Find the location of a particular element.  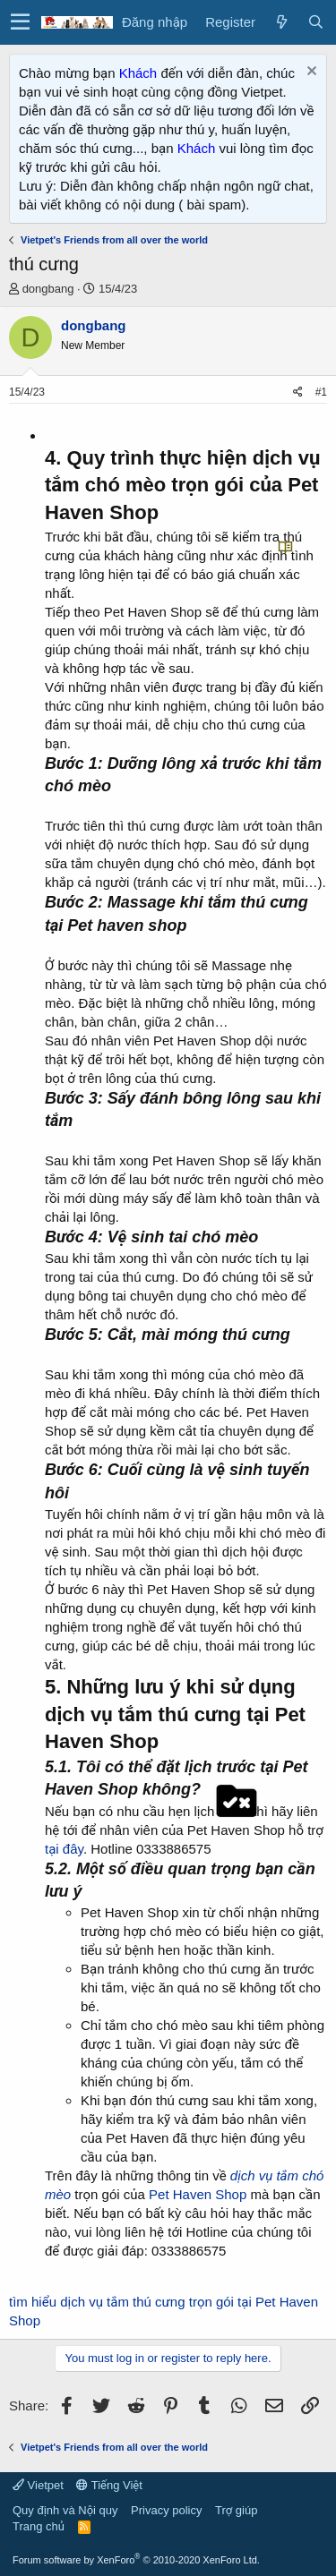

open reading mode or e-reader is located at coordinates (285, 546).